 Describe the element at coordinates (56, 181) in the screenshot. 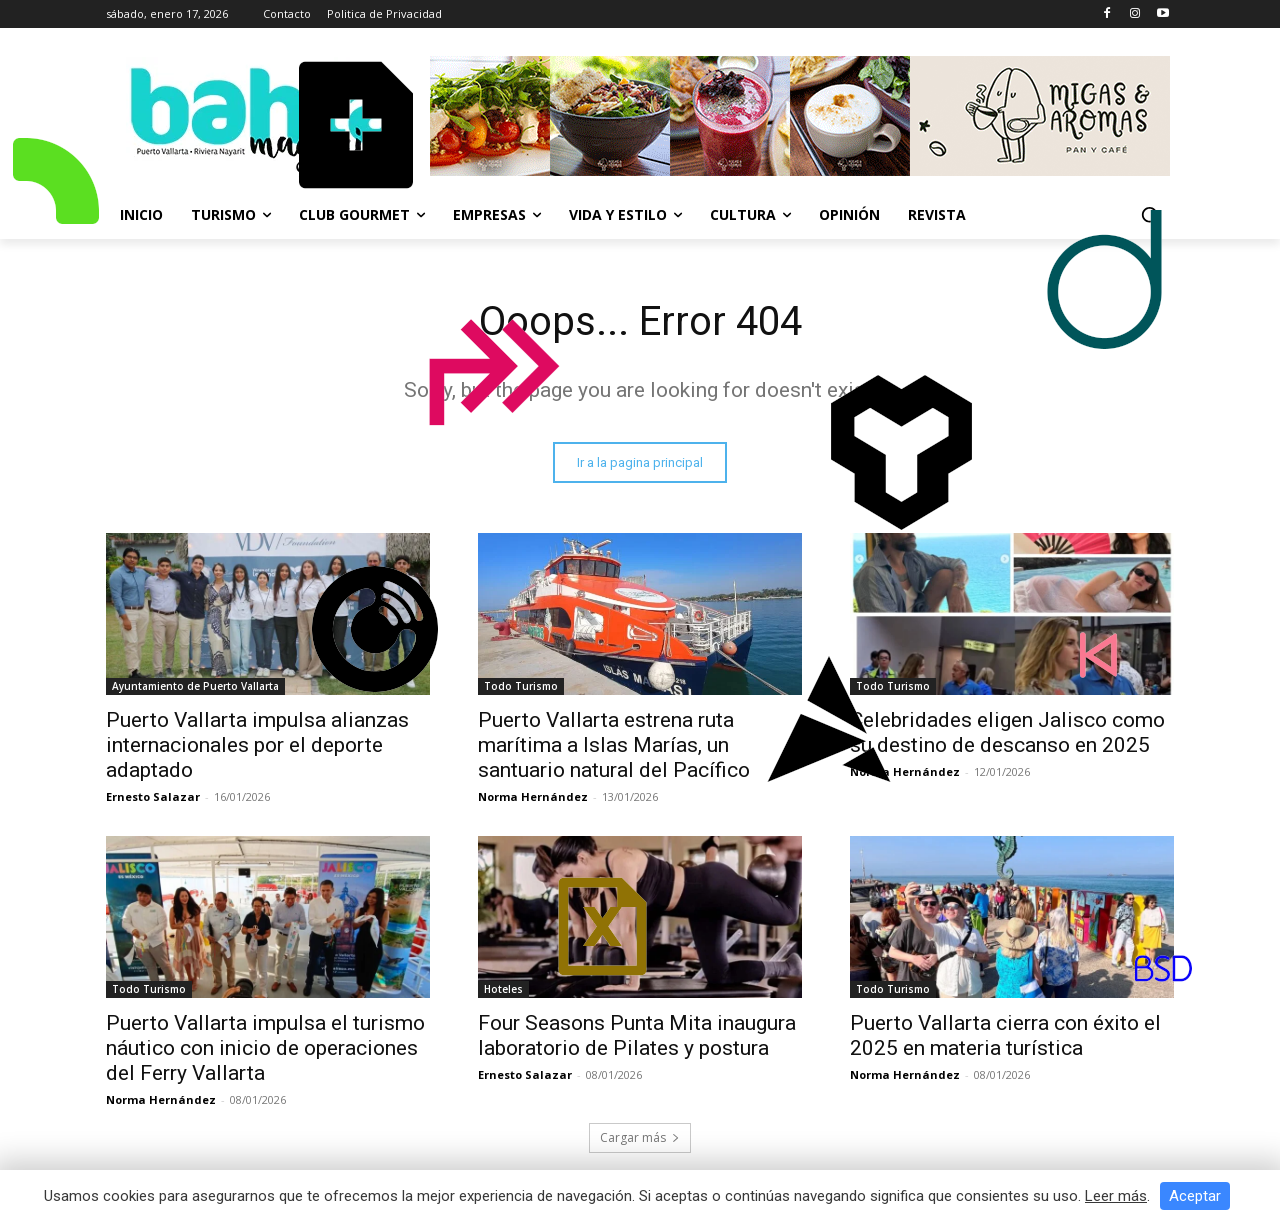

I see `open spectrum chat app` at that location.